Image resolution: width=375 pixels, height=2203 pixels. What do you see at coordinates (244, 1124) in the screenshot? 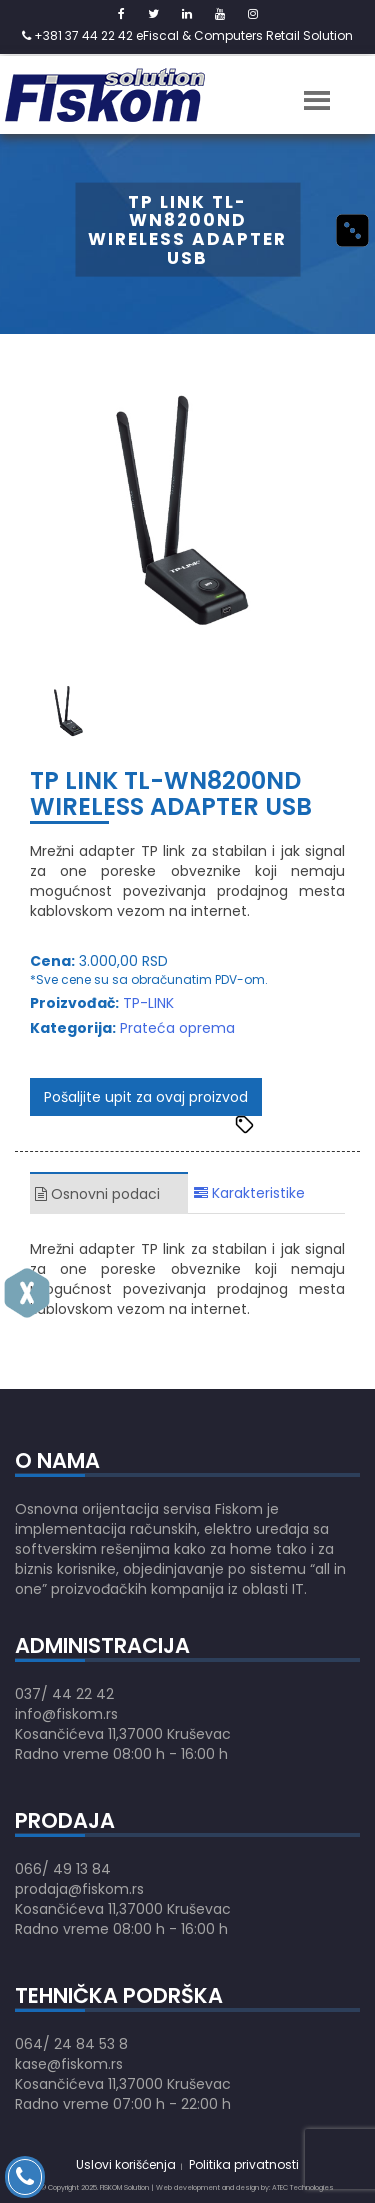
I see `add or manage tags` at bounding box center [244, 1124].